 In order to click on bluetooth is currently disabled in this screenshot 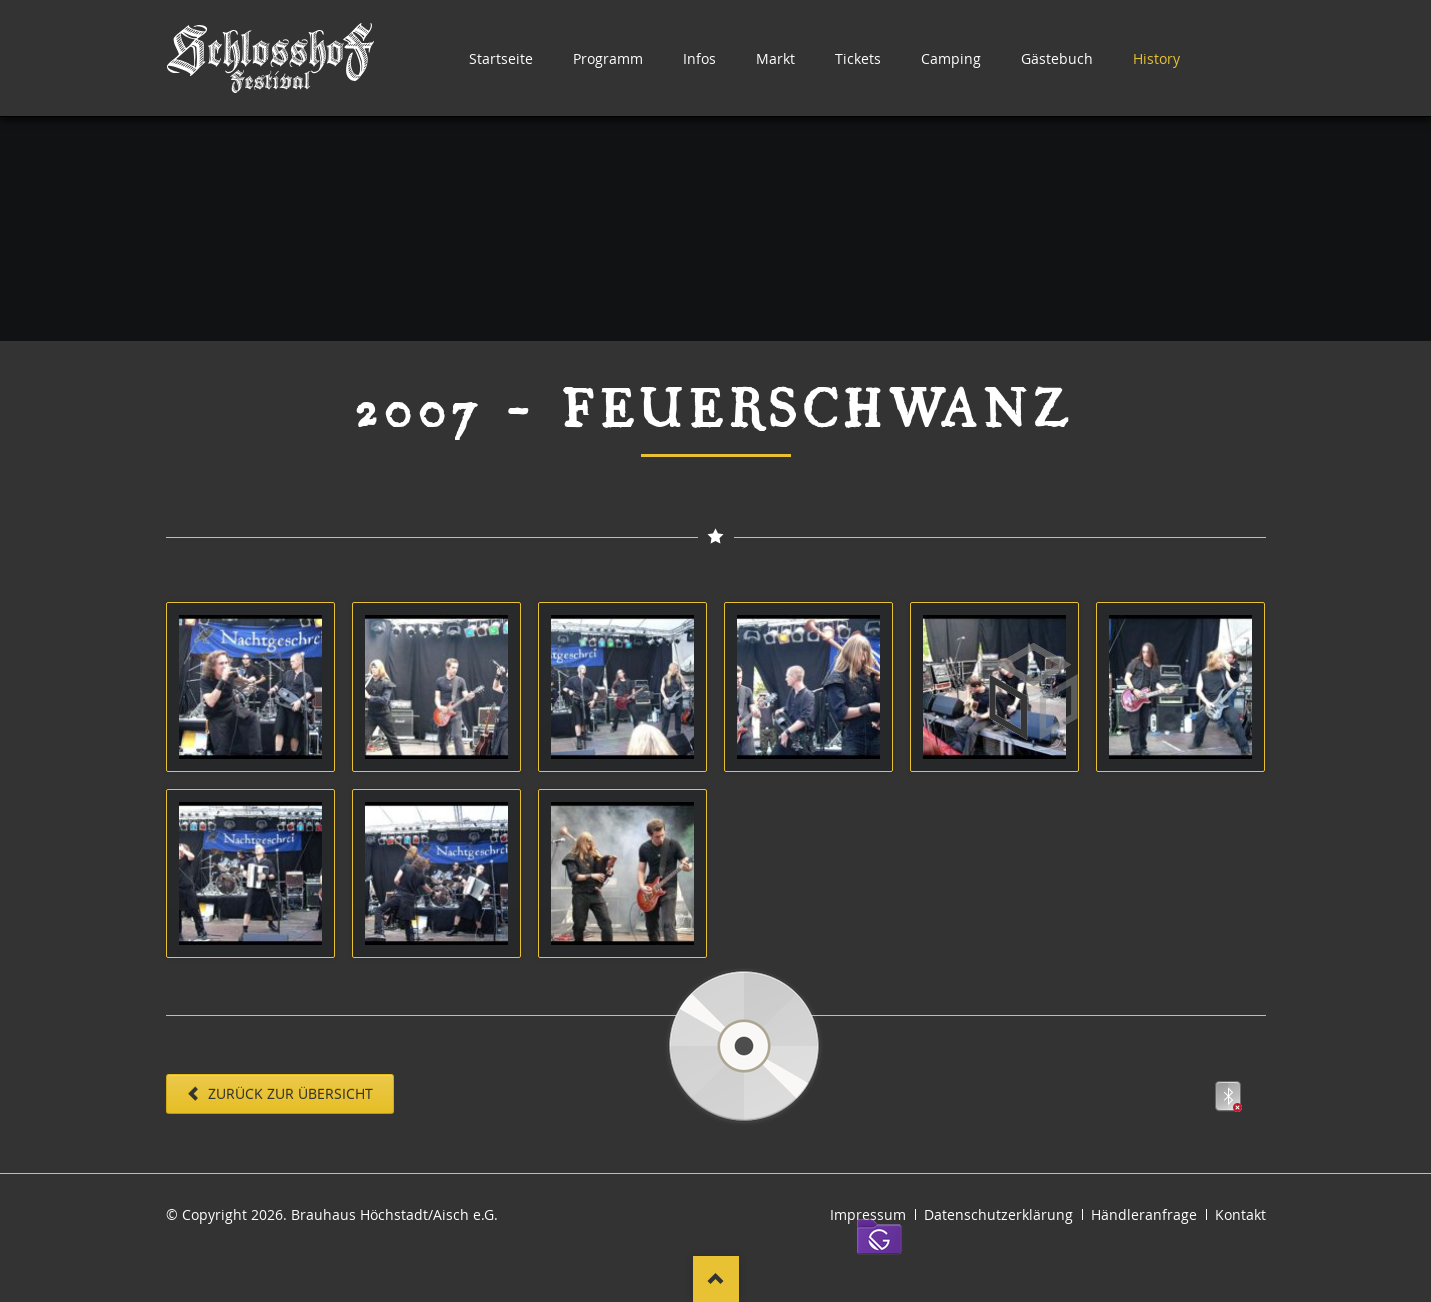, I will do `click(1228, 1096)`.